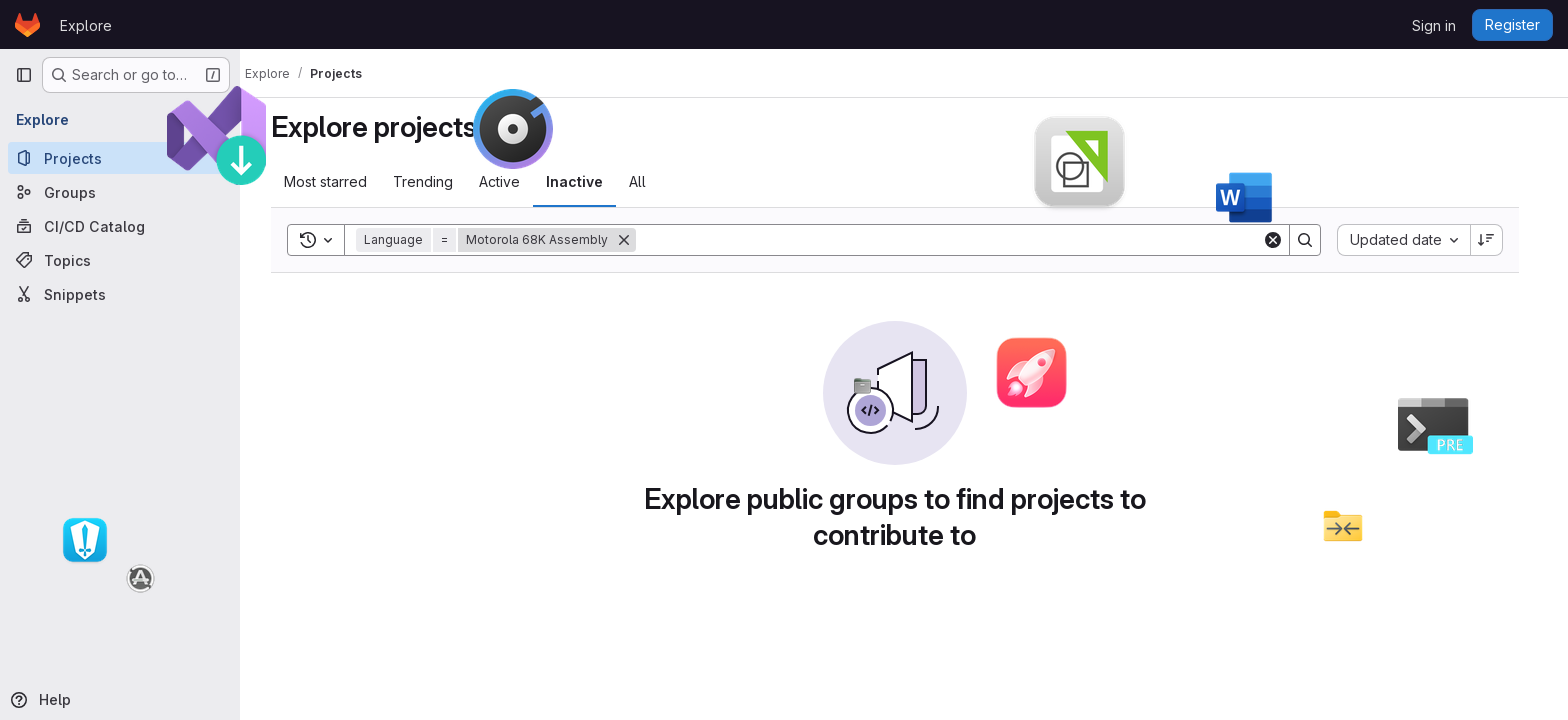 The height and width of the screenshot is (720, 1568). I want to click on compress folder contents to save space, so click(1343, 527).